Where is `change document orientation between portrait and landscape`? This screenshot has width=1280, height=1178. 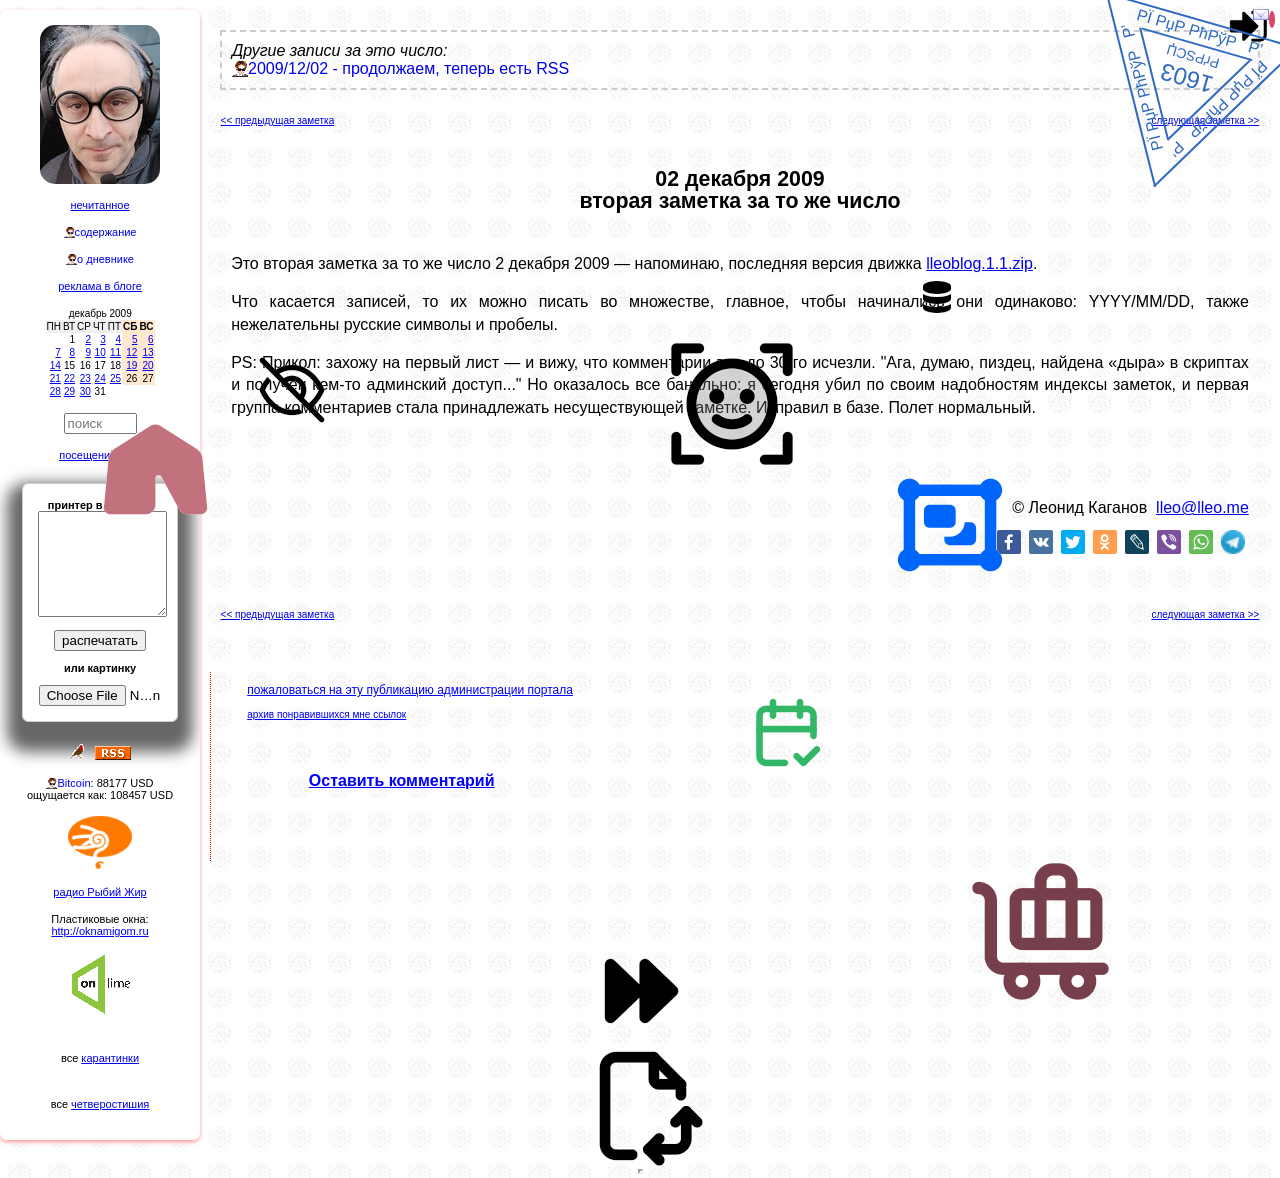
change document orientation between portrait and landscape is located at coordinates (643, 1106).